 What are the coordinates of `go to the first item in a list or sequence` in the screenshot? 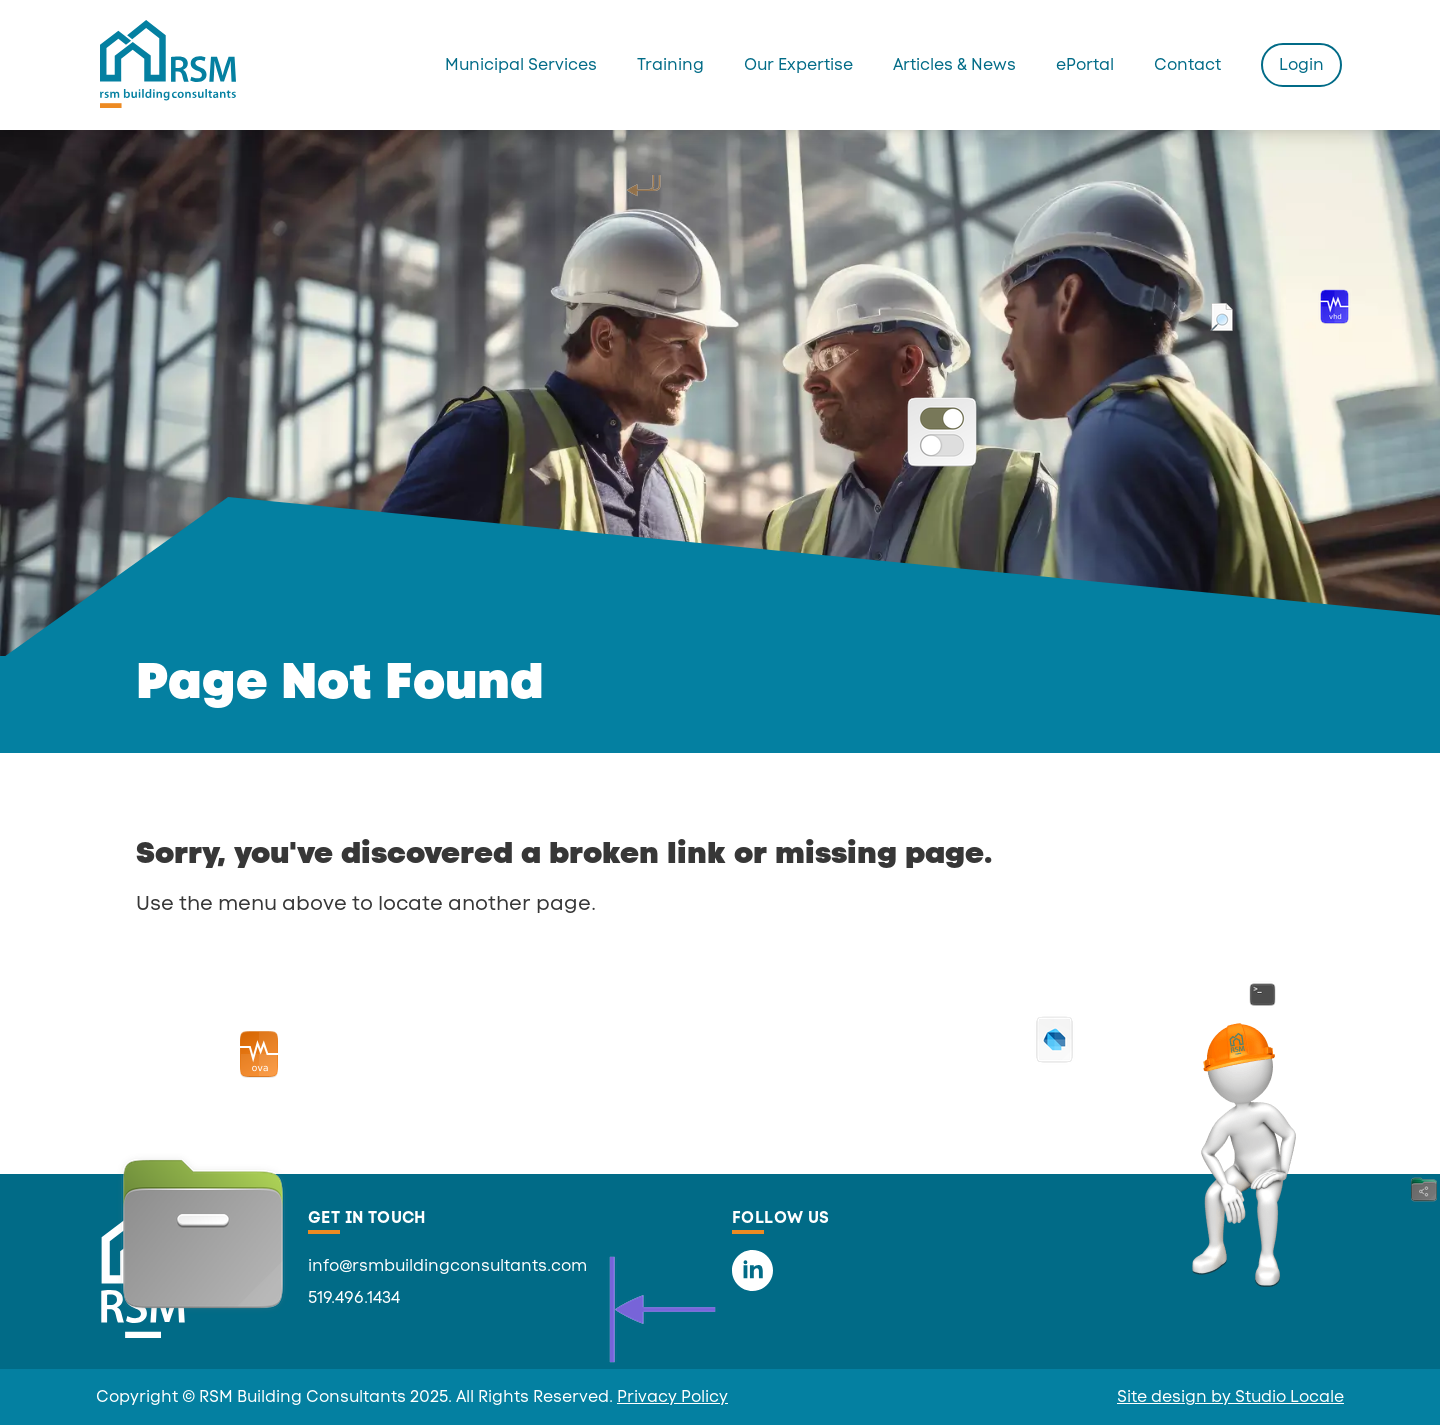 It's located at (662, 1309).